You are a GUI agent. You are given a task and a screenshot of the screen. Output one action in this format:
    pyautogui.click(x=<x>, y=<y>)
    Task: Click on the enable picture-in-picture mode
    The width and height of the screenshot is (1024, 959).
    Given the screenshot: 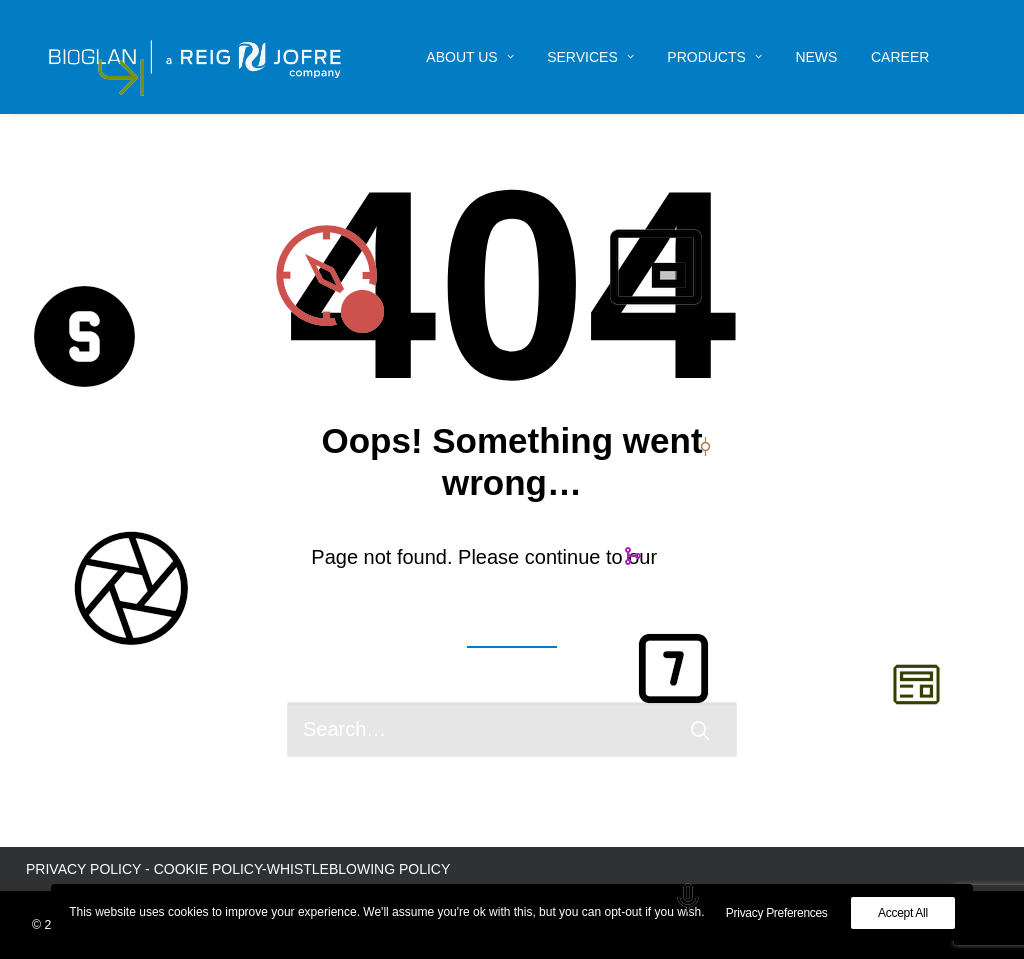 What is the action you would take?
    pyautogui.click(x=656, y=267)
    